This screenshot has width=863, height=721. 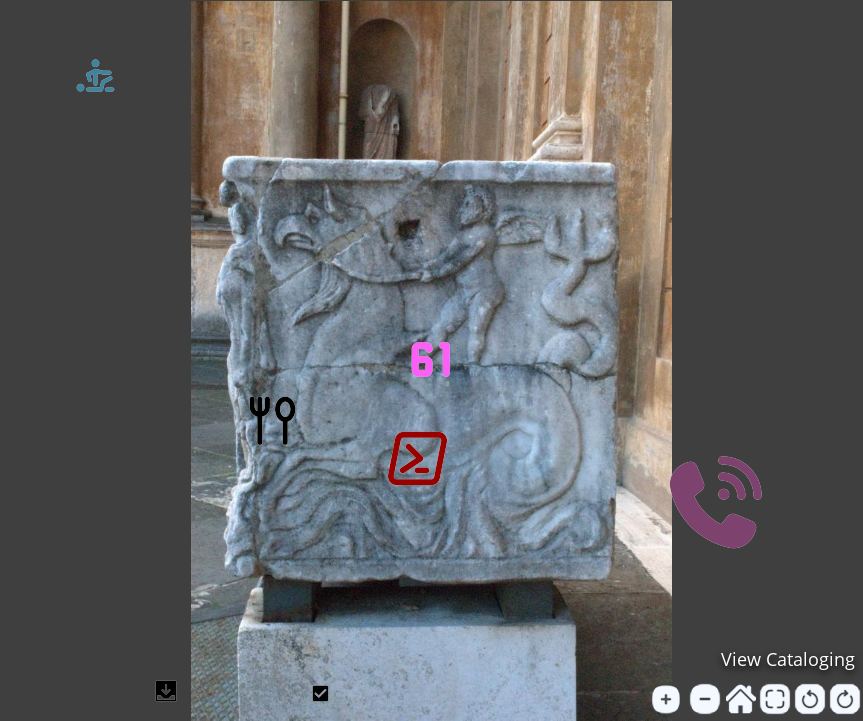 What do you see at coordinates (432, 359) in the screenshot?
I see `displays the number 61 as a badge or counter` at bounding box center [432, 359].